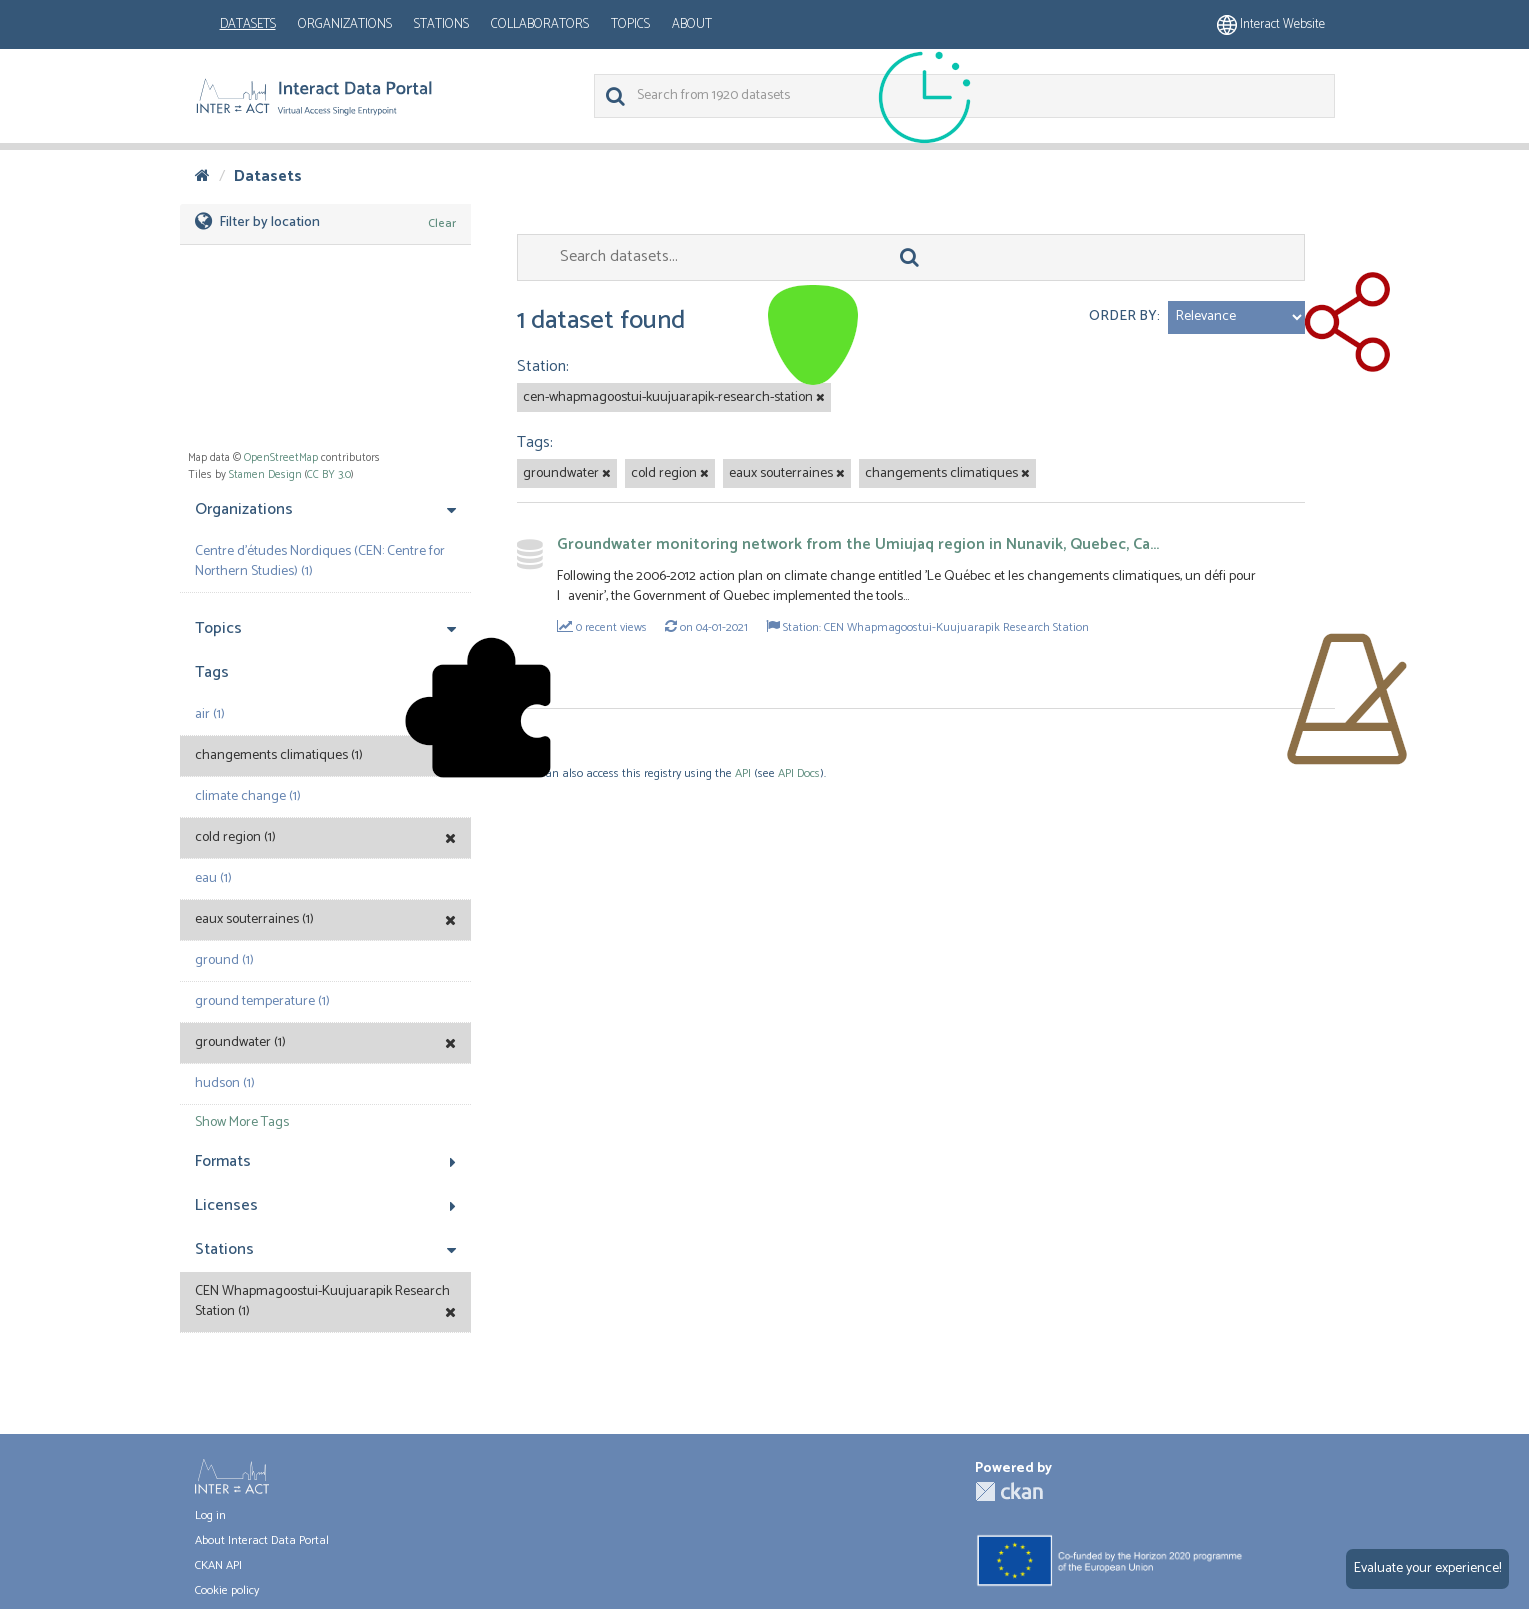 The width and height of the screenshot is (1529, 1609). What do you see at coordinates (924, 97) in the screenshot?
I see `view countdown timer` at bounding box center [924, 97].